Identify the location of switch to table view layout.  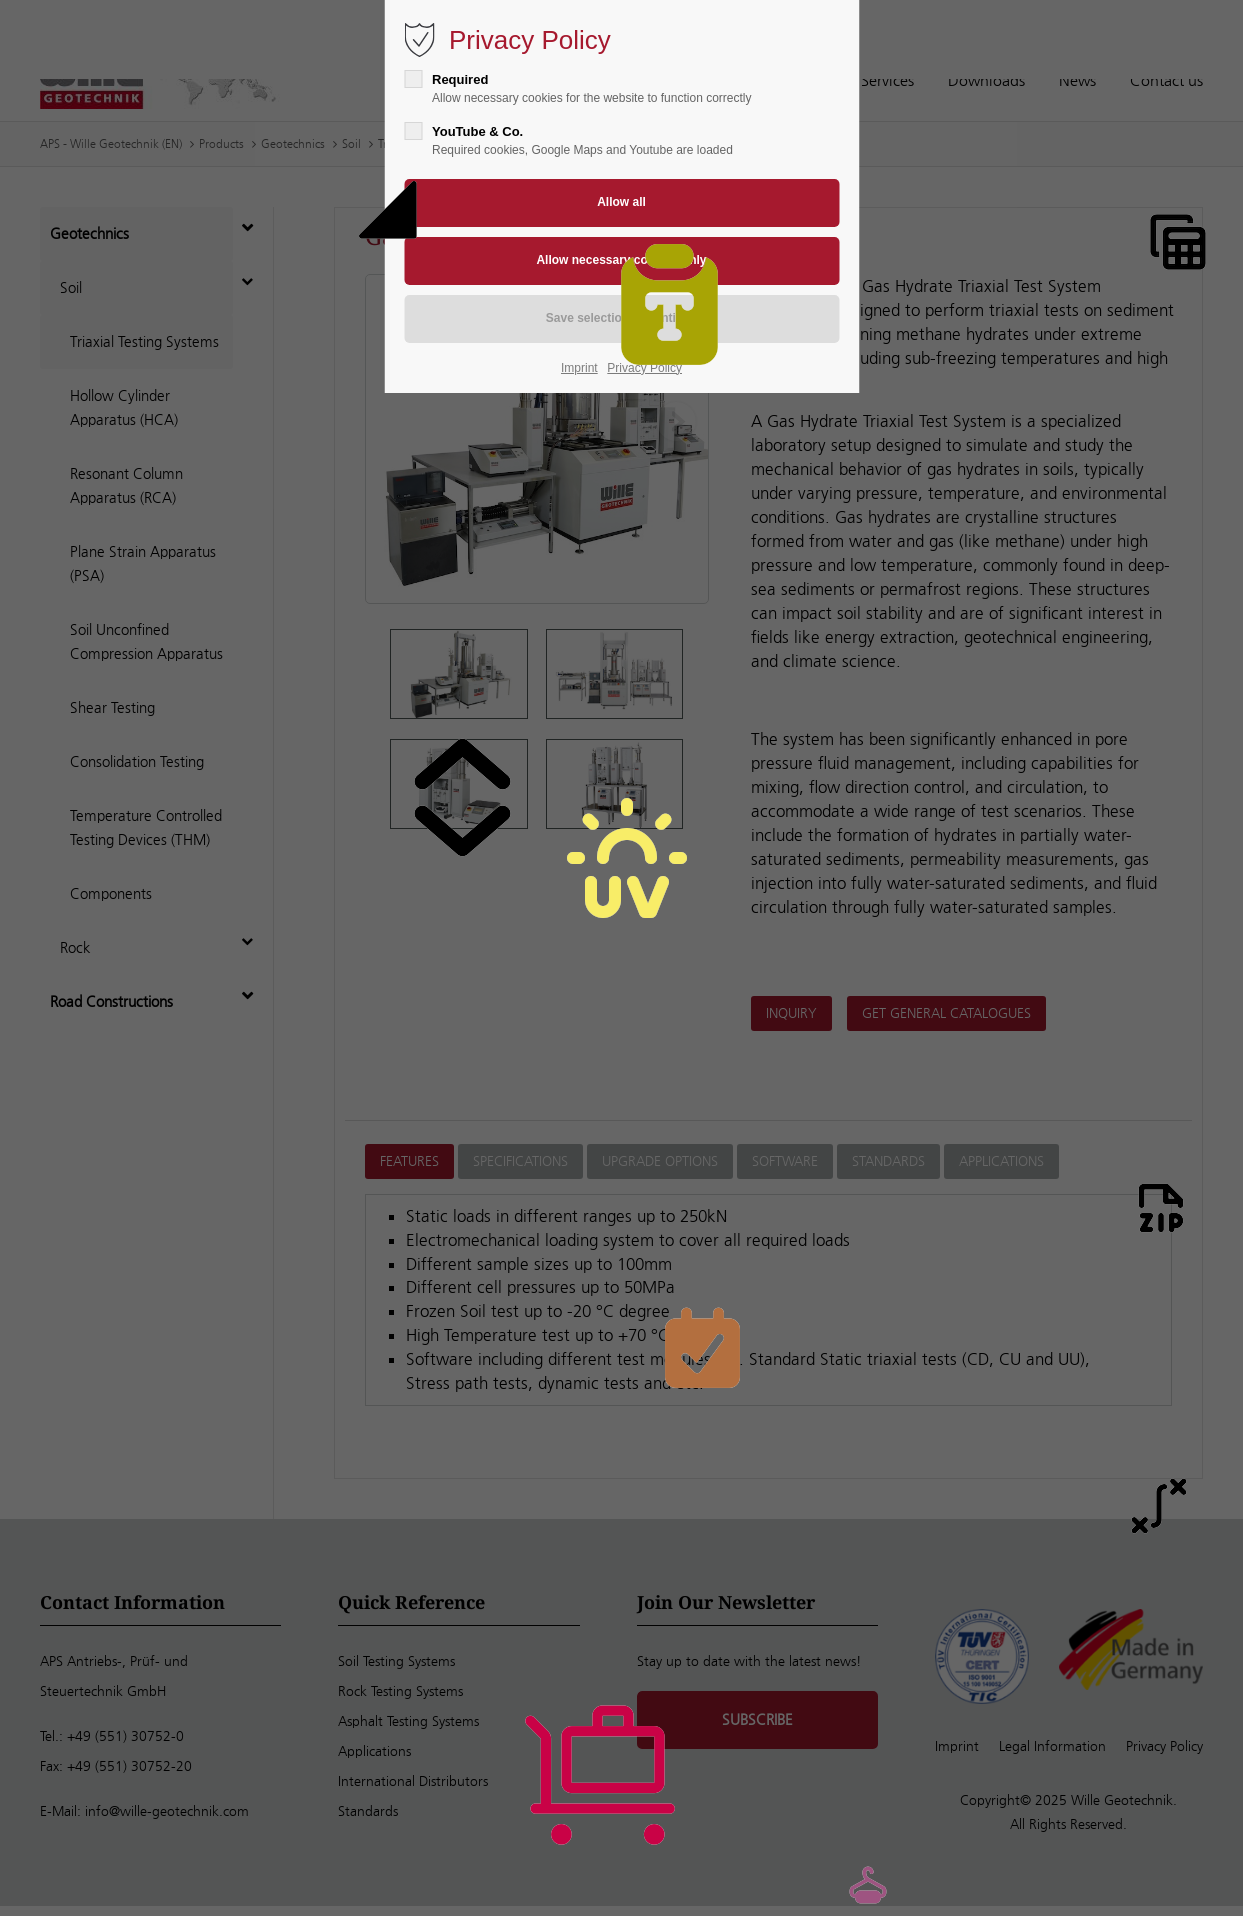
(1178, 242).